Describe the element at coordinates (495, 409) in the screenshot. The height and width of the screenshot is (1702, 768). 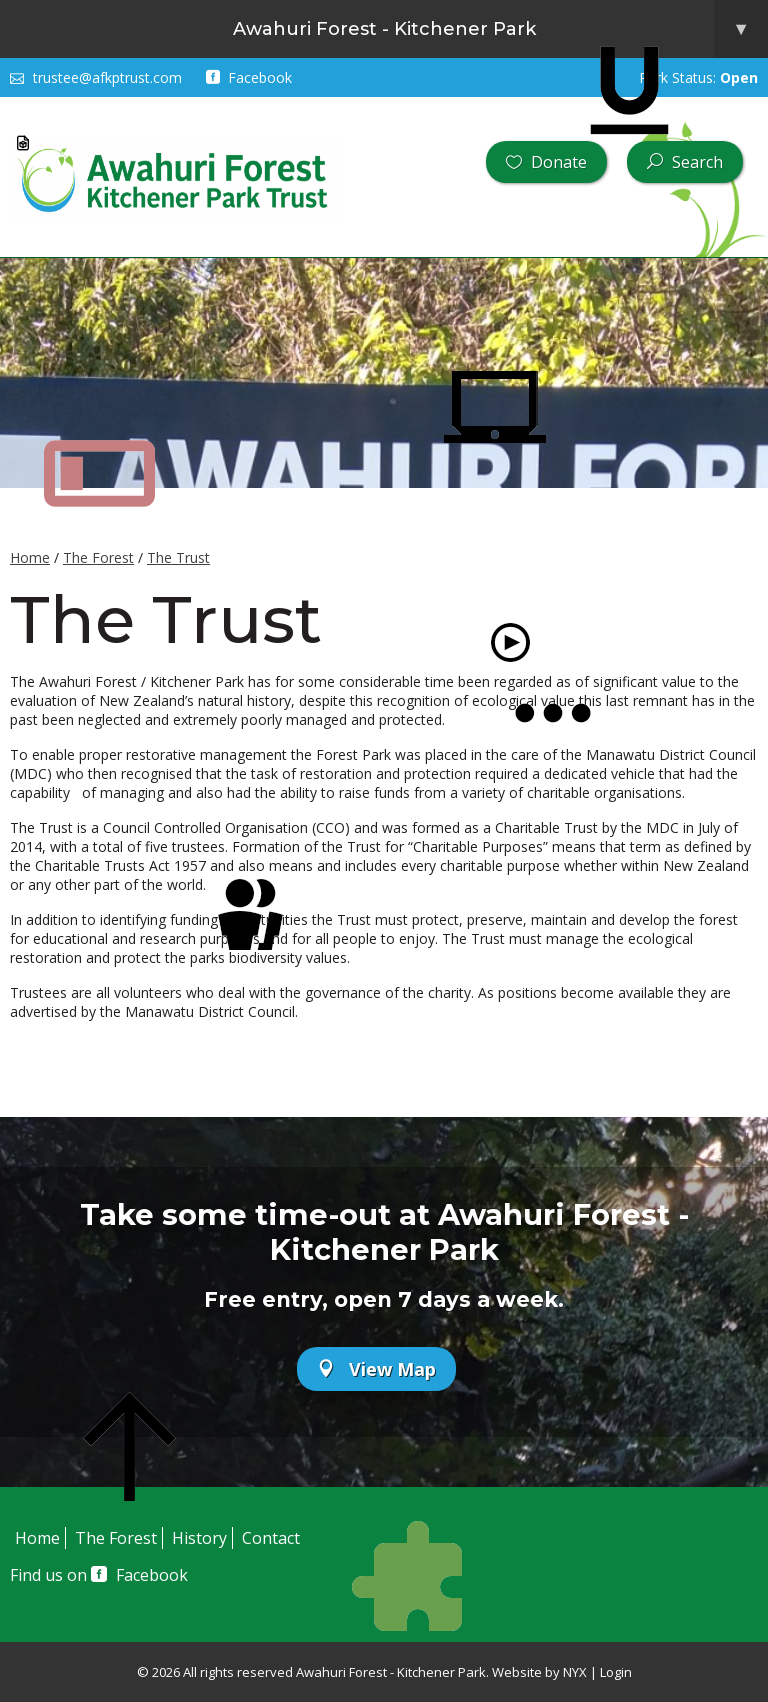
I see `switch to desktop view` at that location.